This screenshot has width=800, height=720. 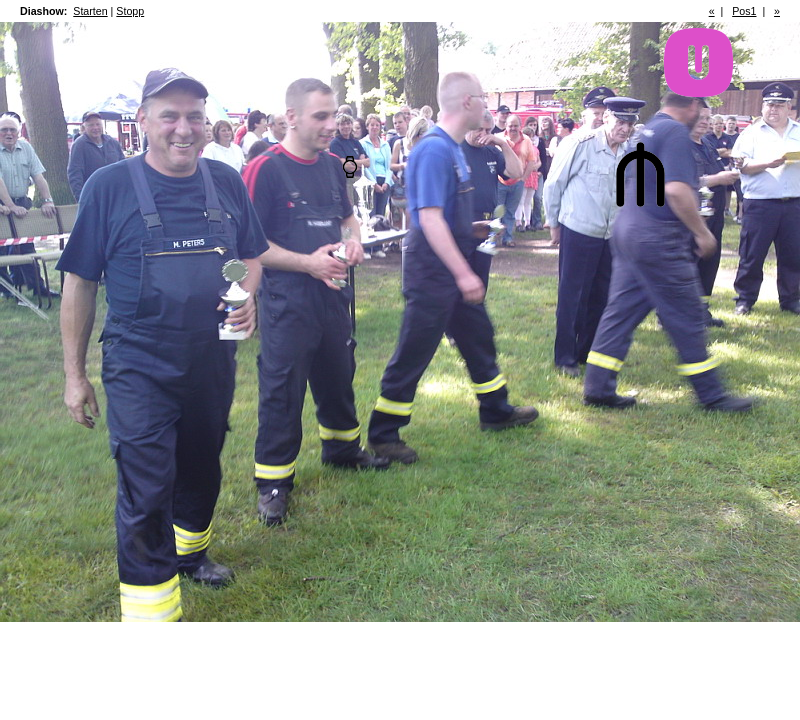 I want to click on indicates an unread item or status, so click(x=698, y=62).